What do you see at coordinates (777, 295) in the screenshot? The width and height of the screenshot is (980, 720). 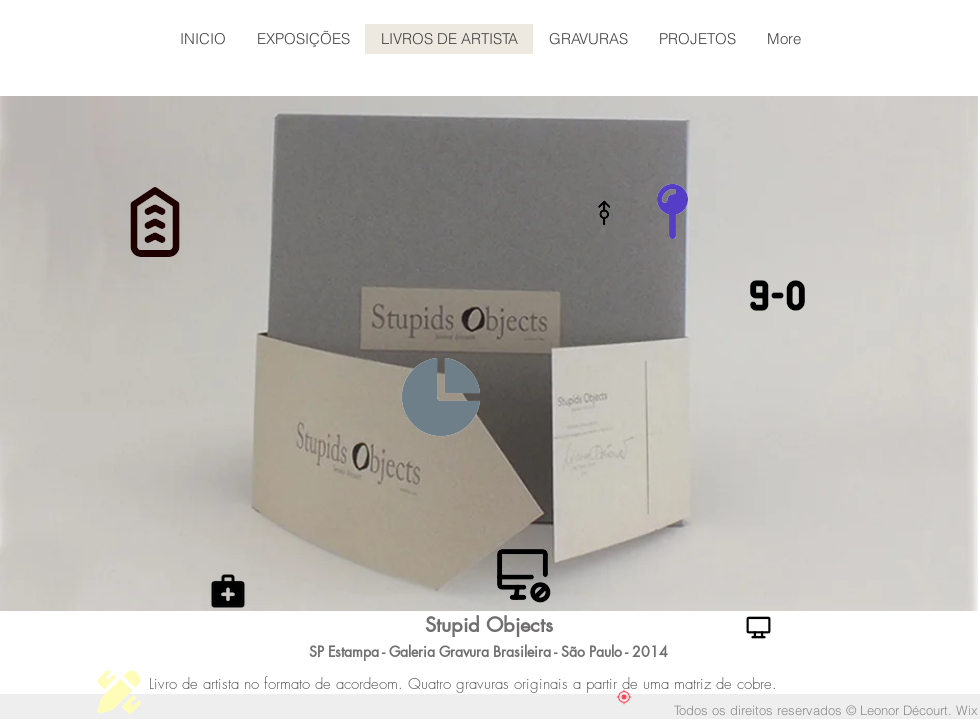 I see `sort items in descending numerical order` at bounding box center [777, 295].